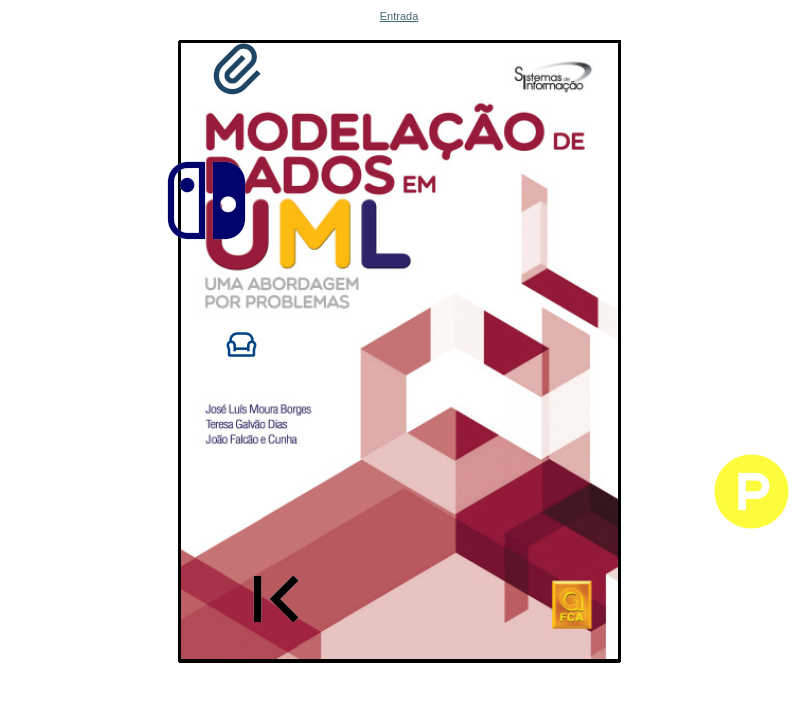 This screenshot has width=798, height=720. I want to click on skip to previous track, so click(273, 599).